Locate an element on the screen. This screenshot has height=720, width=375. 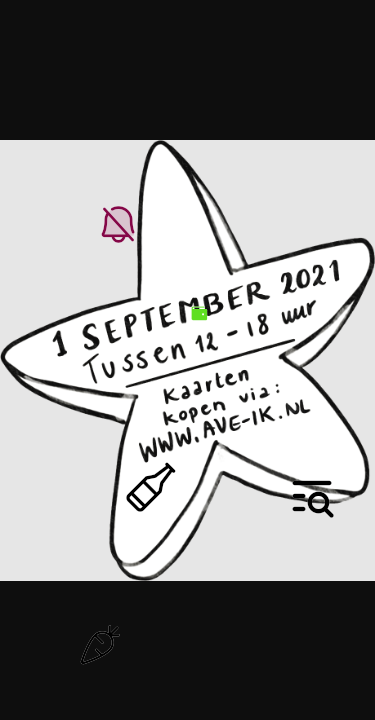
browse bars or breweries nearby is located at coordinates (150, 488).